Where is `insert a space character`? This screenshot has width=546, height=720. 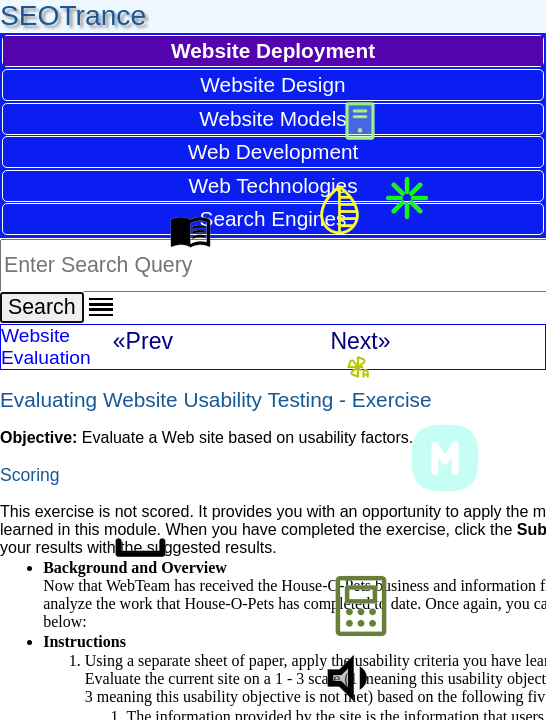
insert a space character is located at coordinates (140, 547).